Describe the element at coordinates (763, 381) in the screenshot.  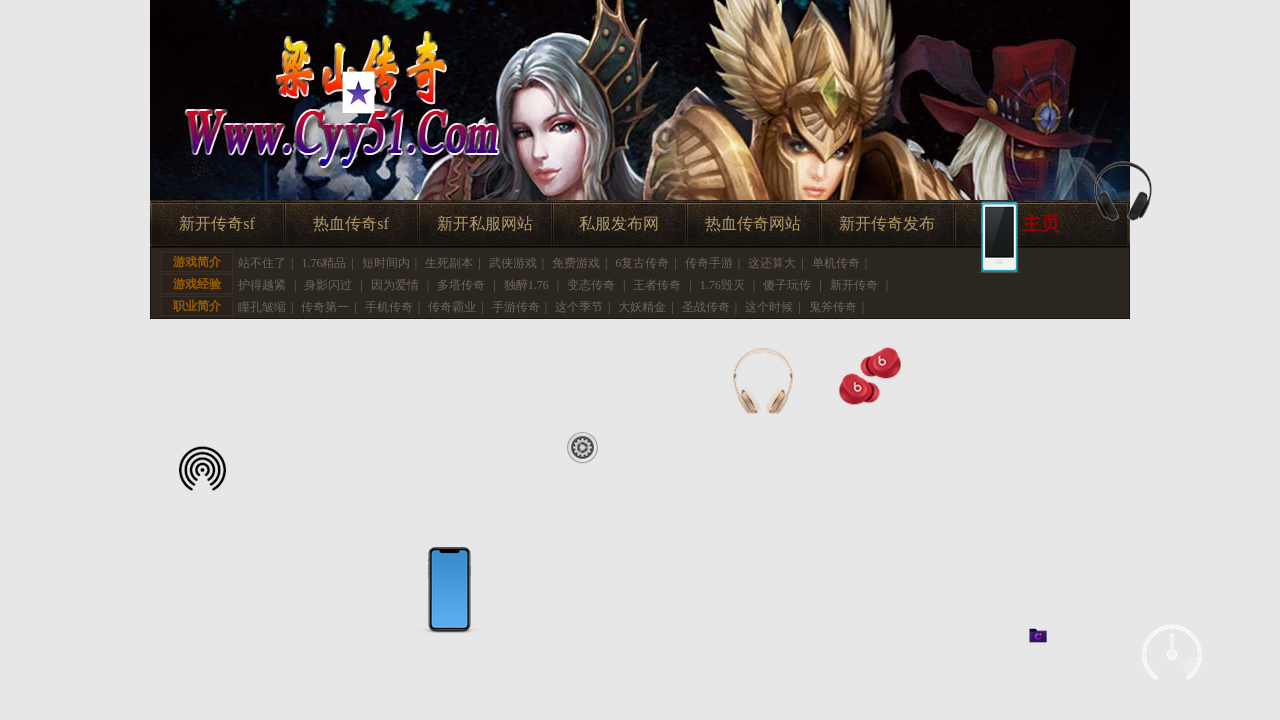
I see `connect bluetooth headphones` at that location.